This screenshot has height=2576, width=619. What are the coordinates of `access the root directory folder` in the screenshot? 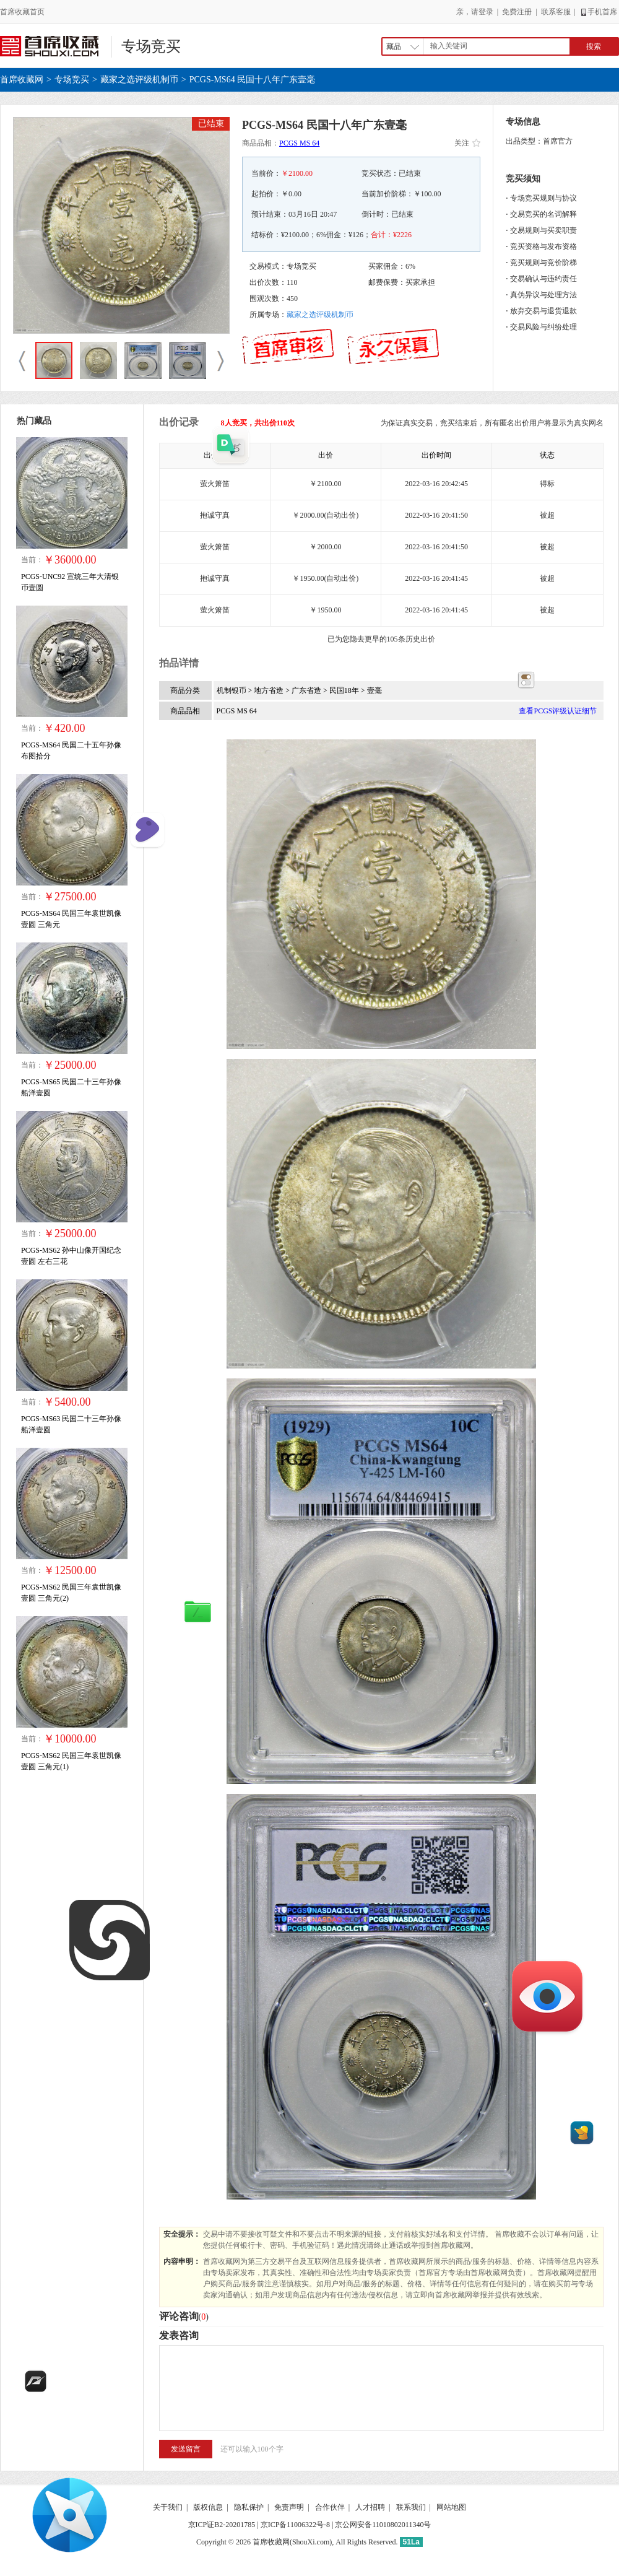 It's located at (197, 1611).